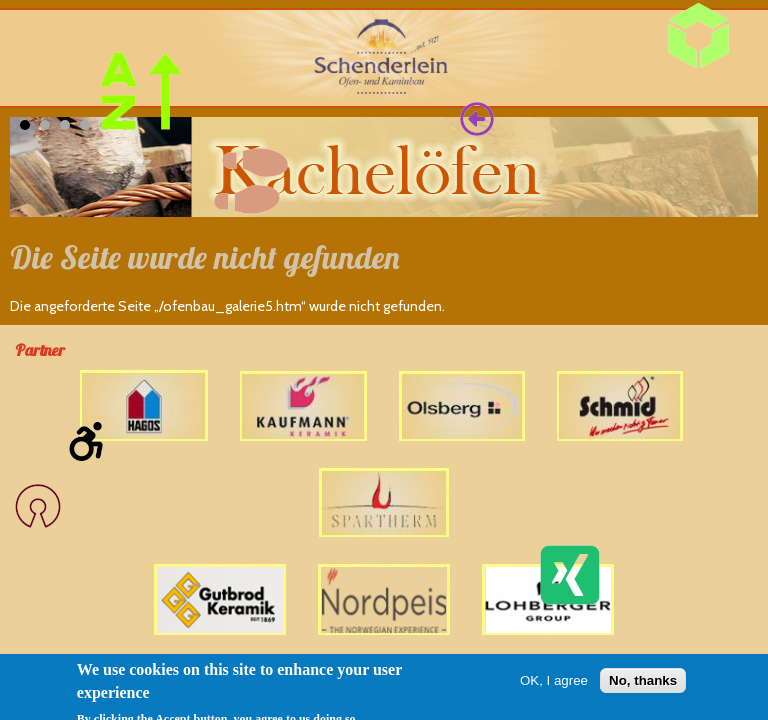 The height and width of the screenshot is (720, 768). What do you see at coordinates (477, 119) in the screenshot?
I see `go back to the previous screen` at bounding box center [477, 119].